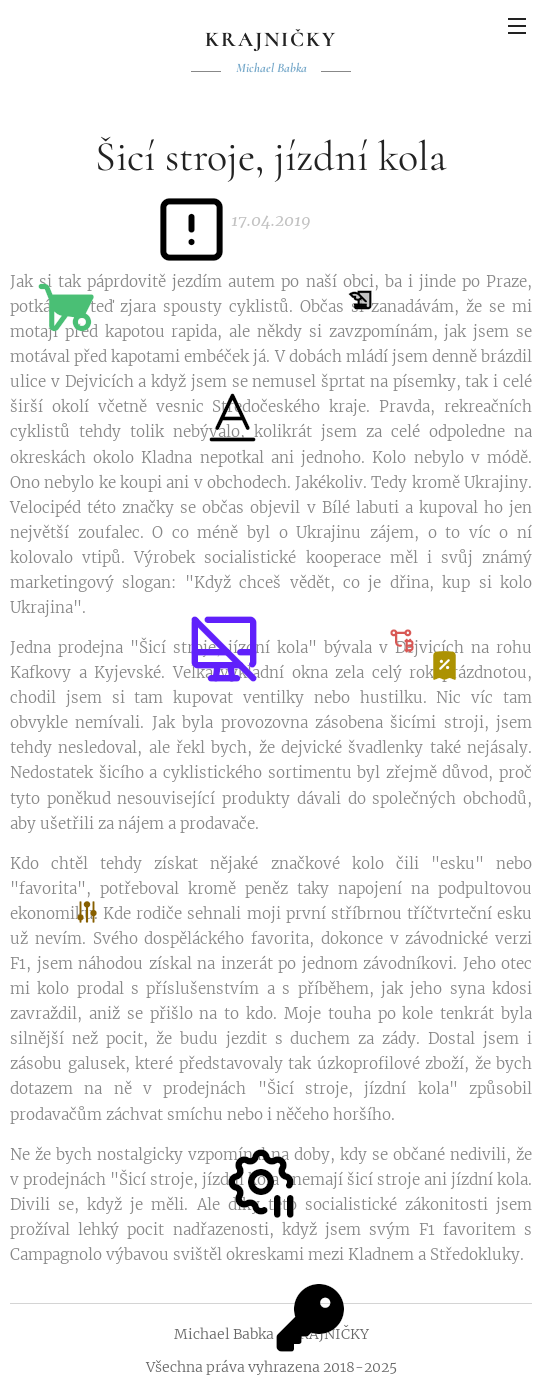 The image size is (542, 1398). Describe the element at coordinates (402, 641) in the screenshot. I see `view bitcoin transaction history` at that location.